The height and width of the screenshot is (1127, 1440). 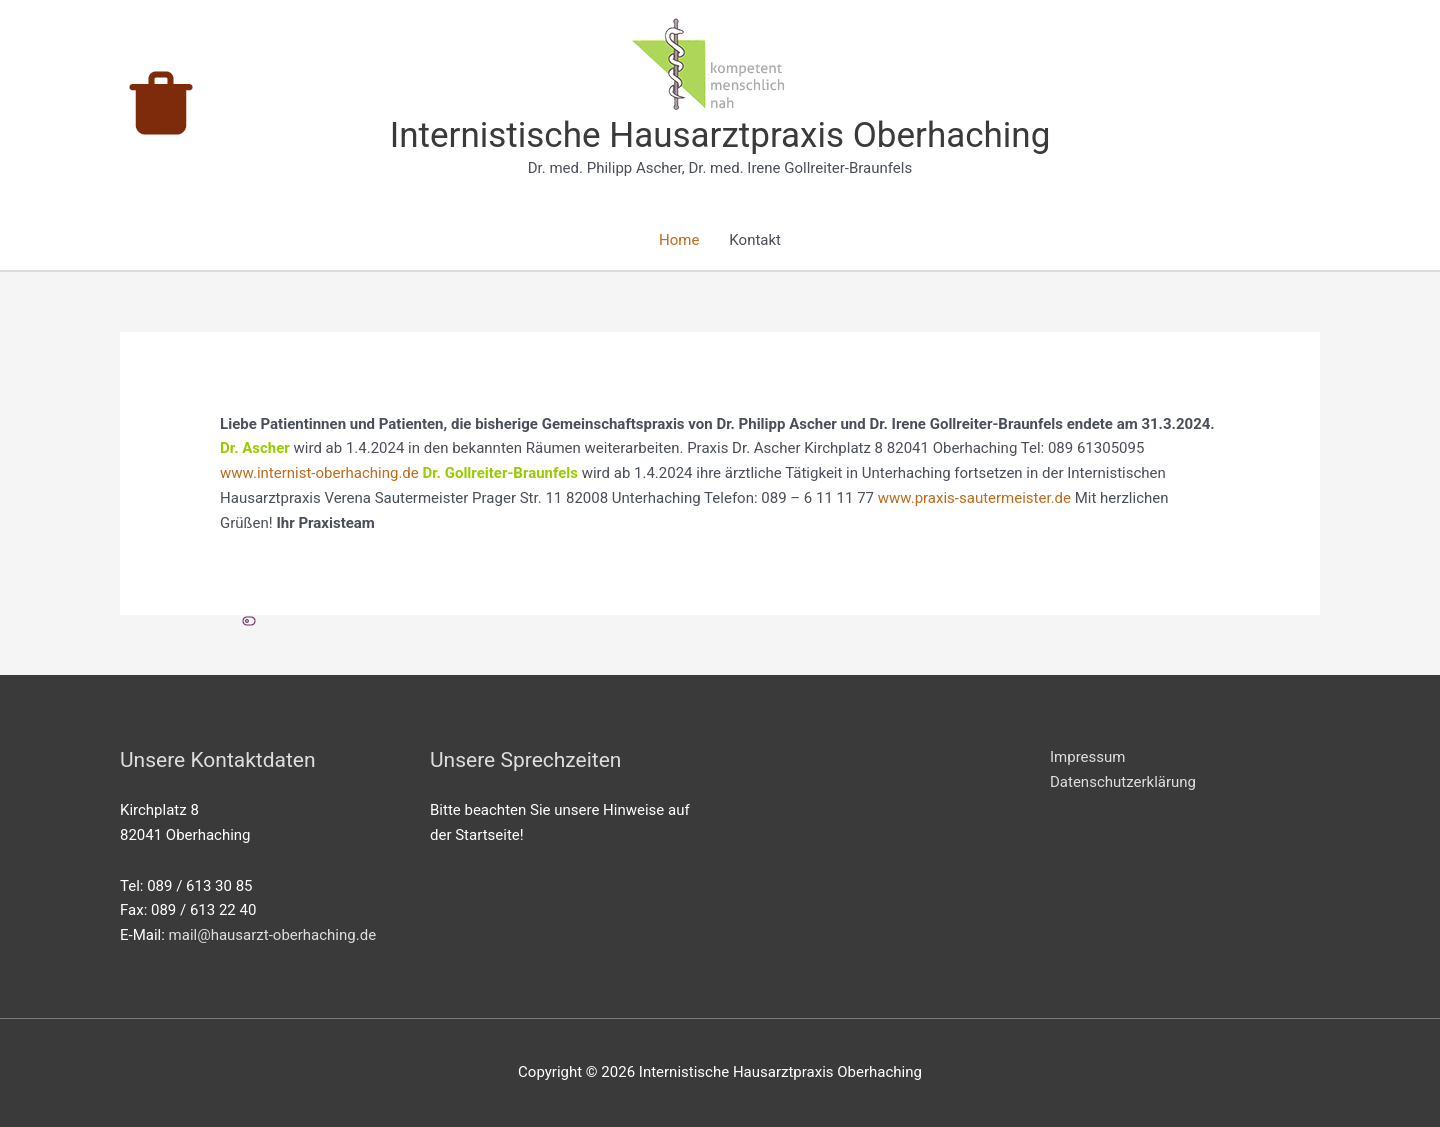 I want to click on delete selected item, so click(x=161, y=103).